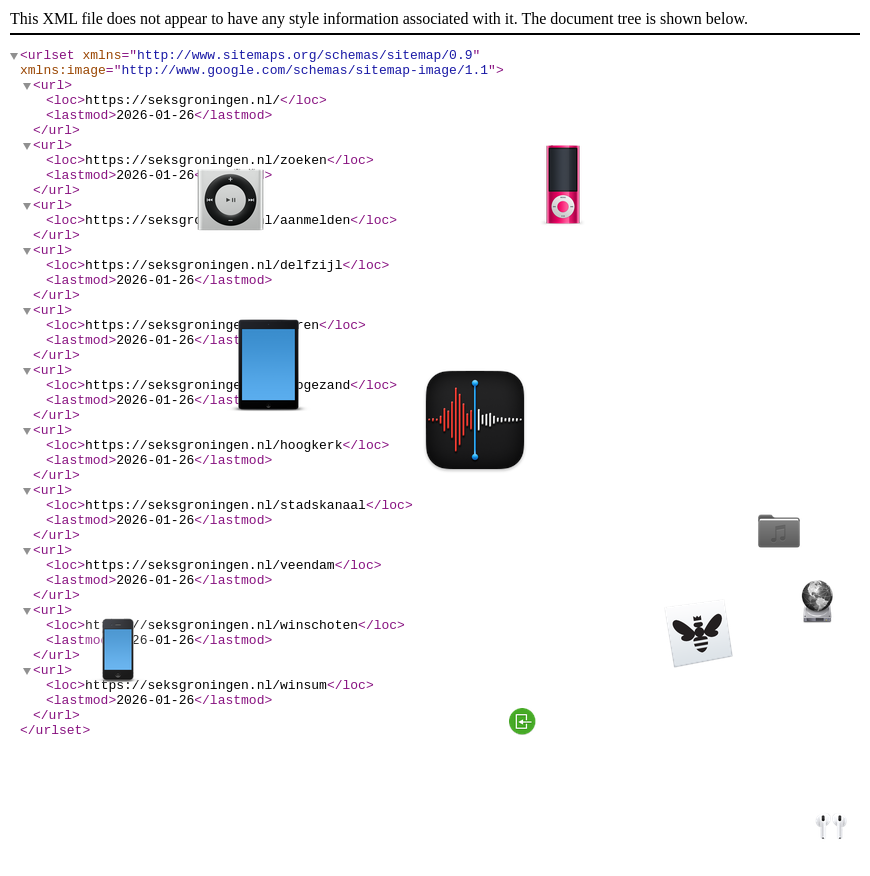 The height and width of the screenshot is (876, 870). What do you see at coordinates (816, 602) in the screenshot?
I see `access network boot volume` at bounding box center [816, 602].